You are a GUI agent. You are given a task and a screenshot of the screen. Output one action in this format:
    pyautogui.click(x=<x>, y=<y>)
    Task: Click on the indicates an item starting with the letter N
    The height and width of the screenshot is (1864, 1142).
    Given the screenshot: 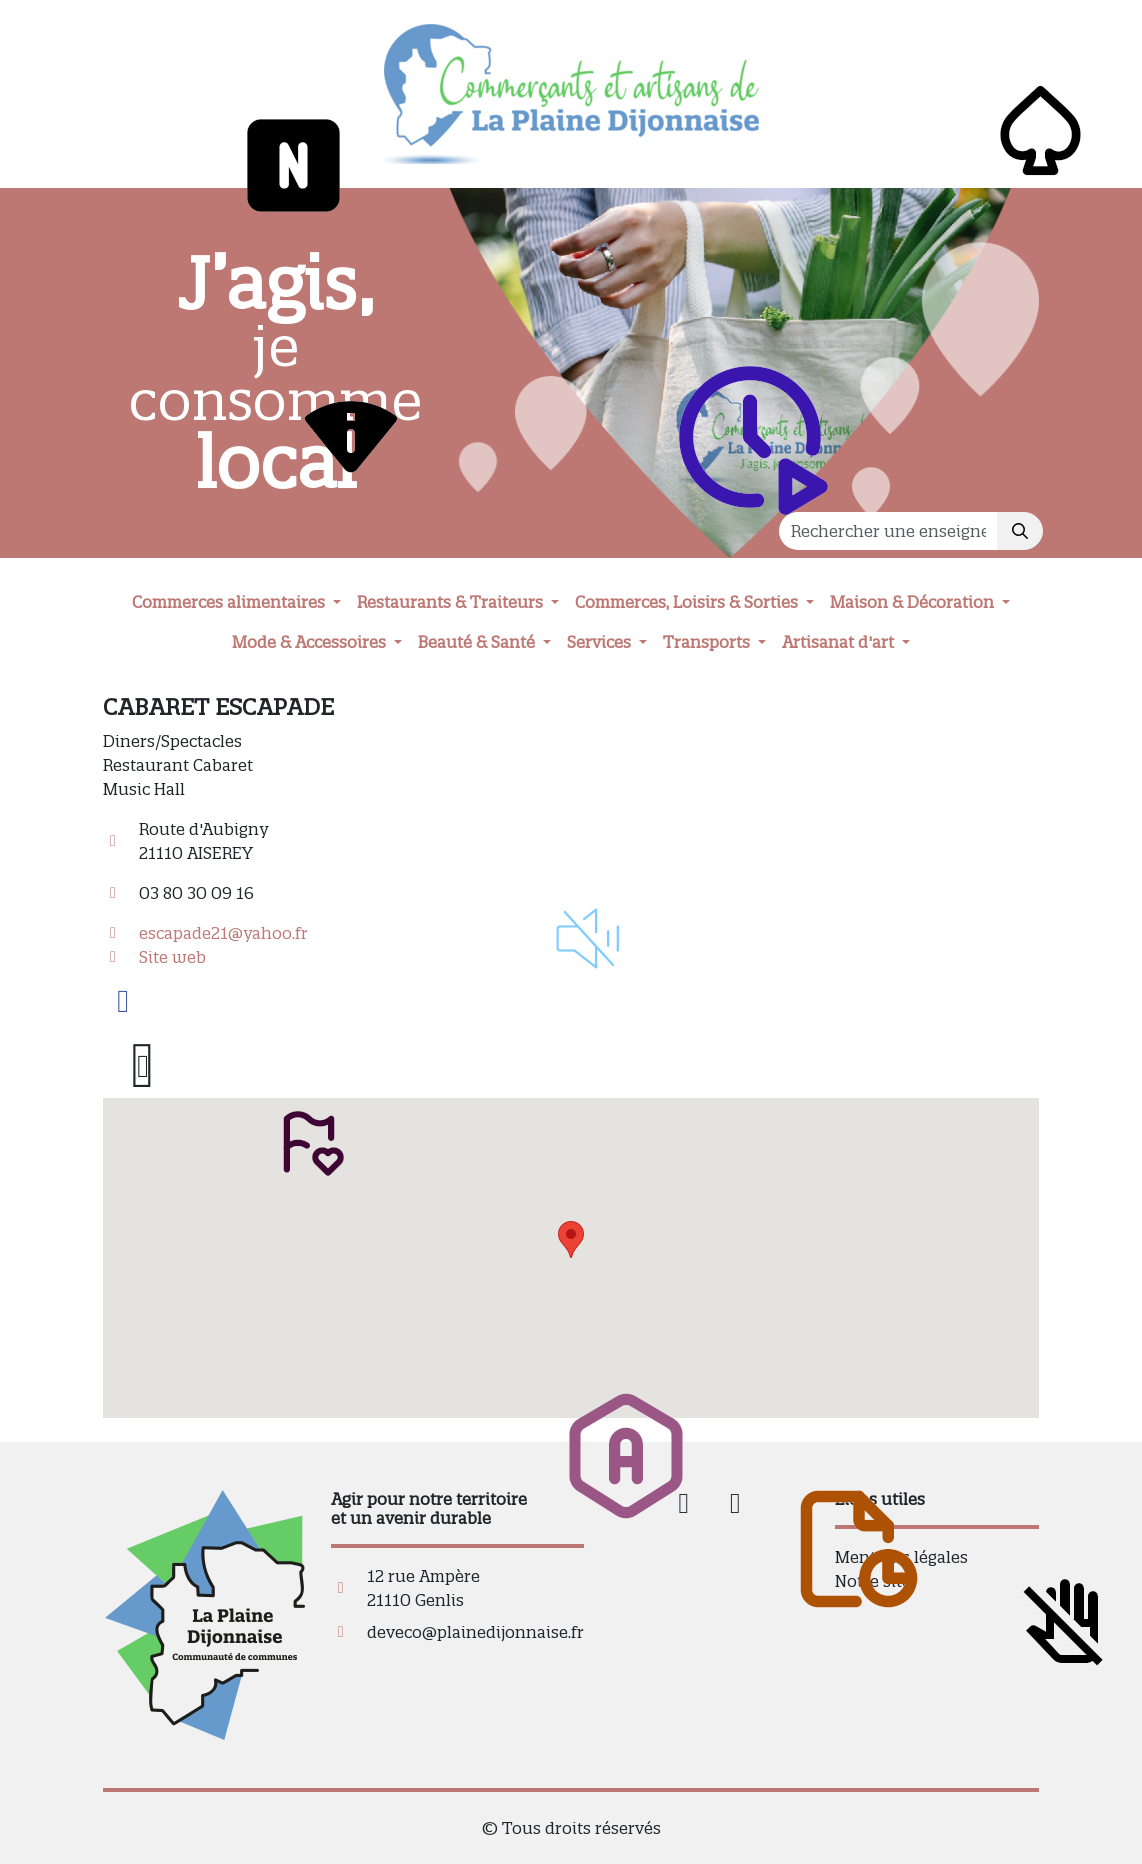 What is the action you would take?
    pyautogui.click(x=293, y=165)
    